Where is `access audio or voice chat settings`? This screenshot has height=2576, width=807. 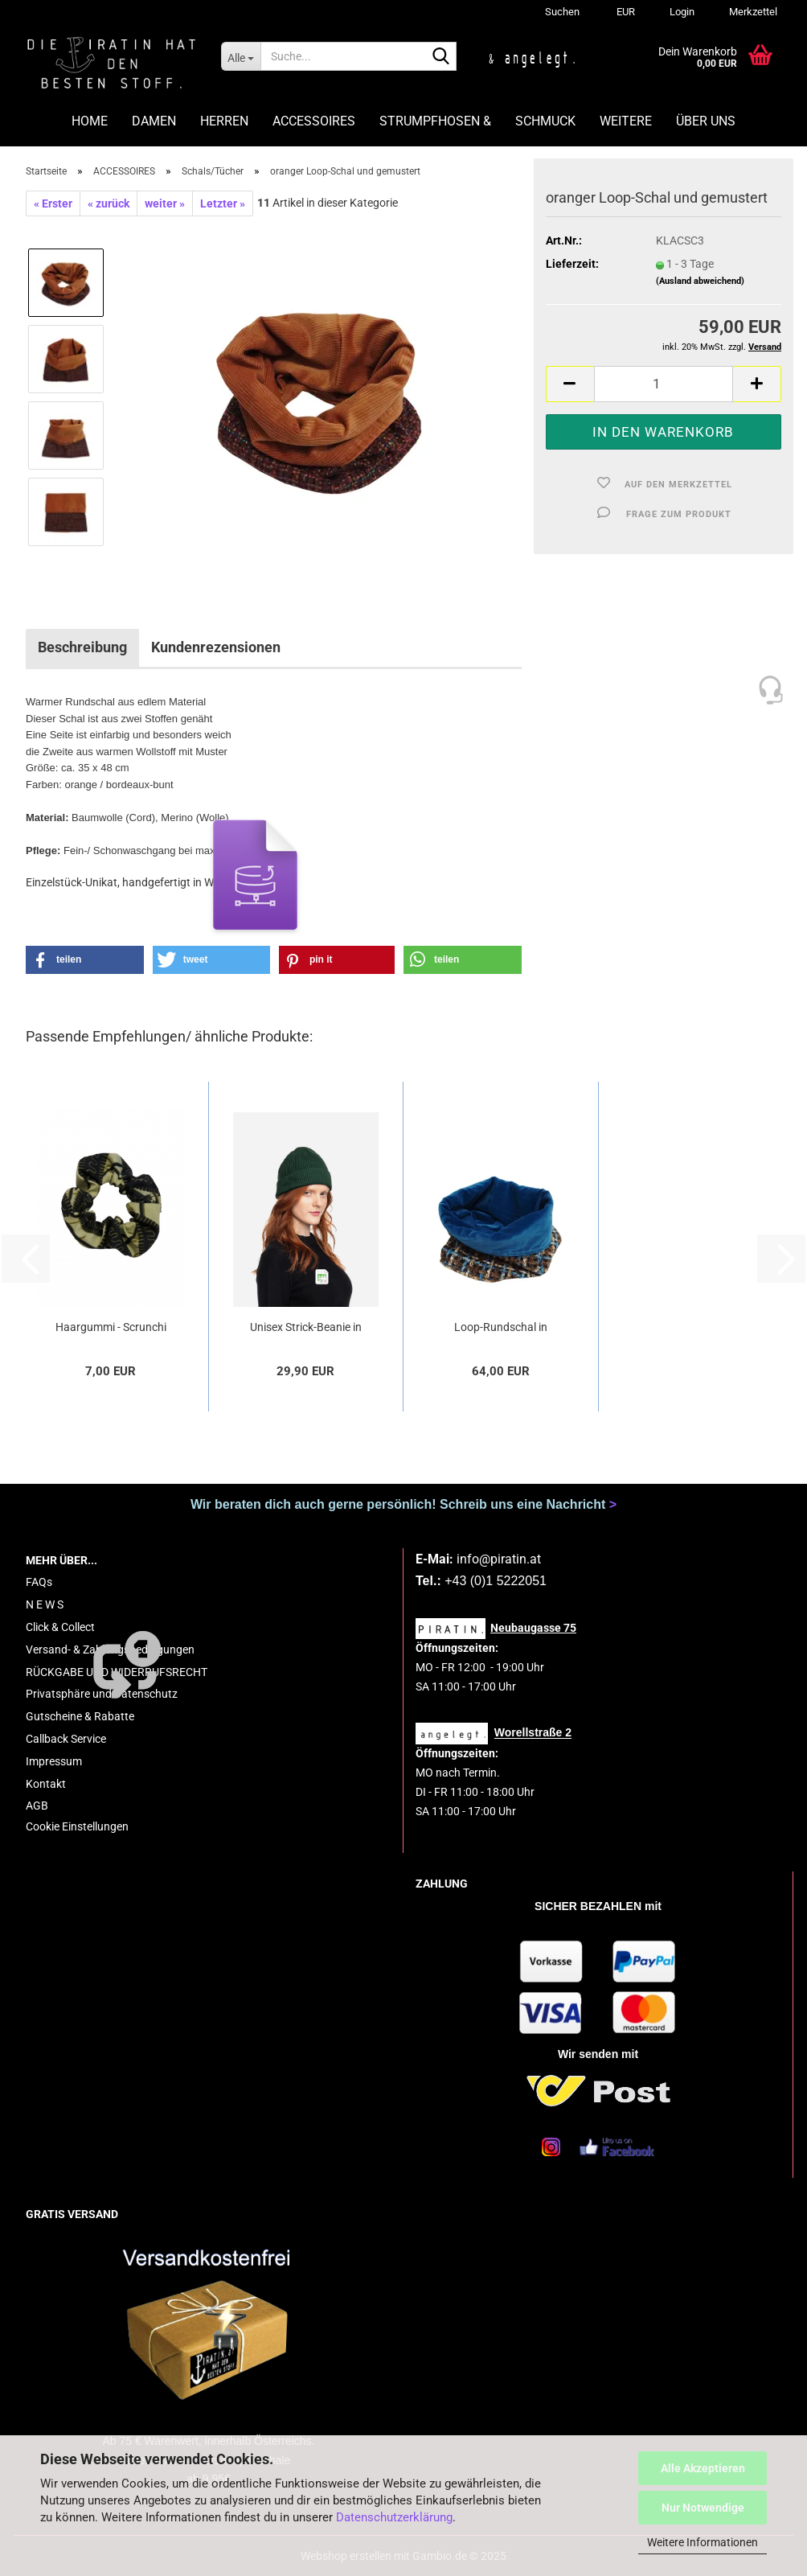
access audio or voice chat settings is located at coordinates (770, 690).